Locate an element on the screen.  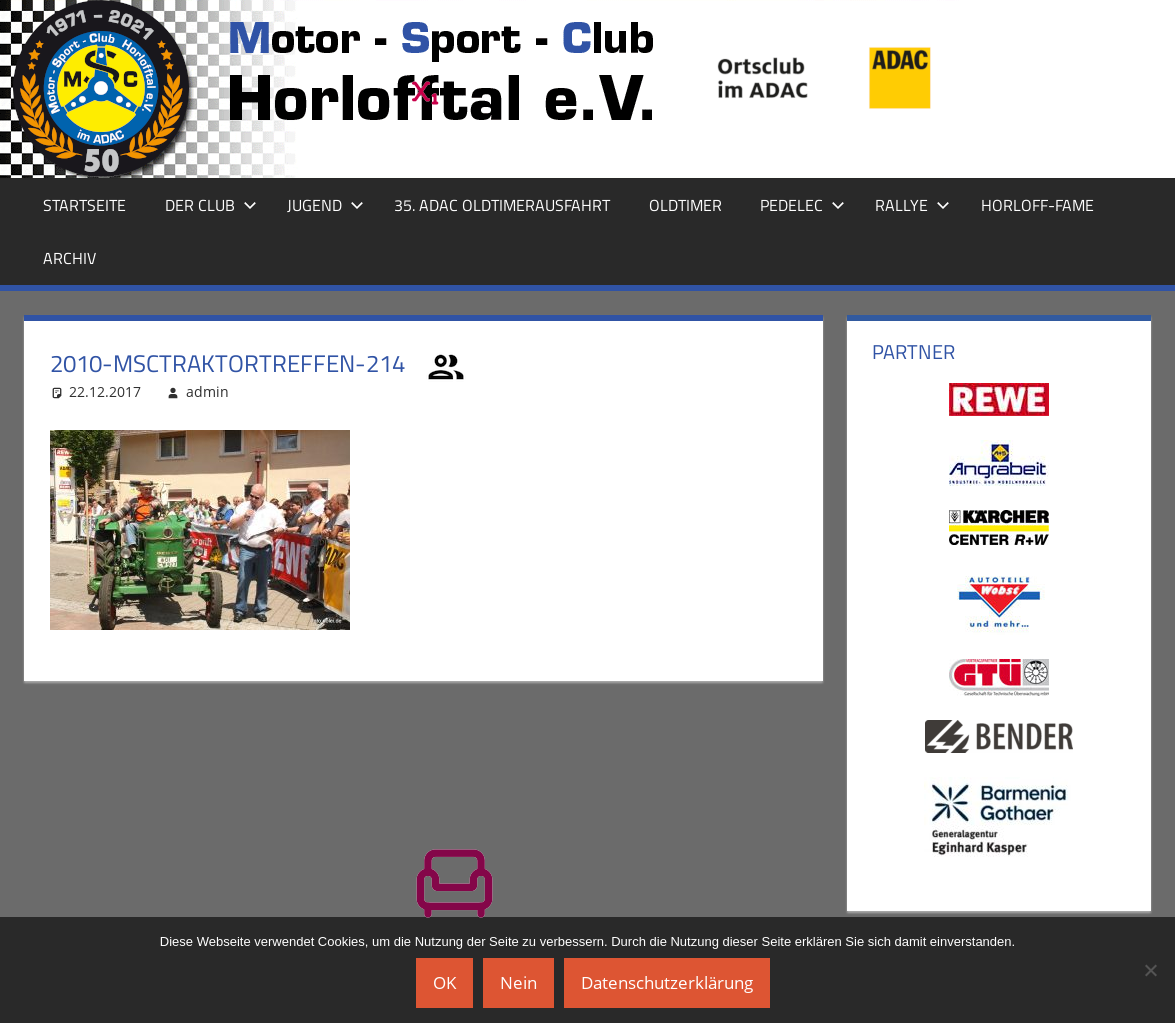
view group members is located at coordinates (446, 367).